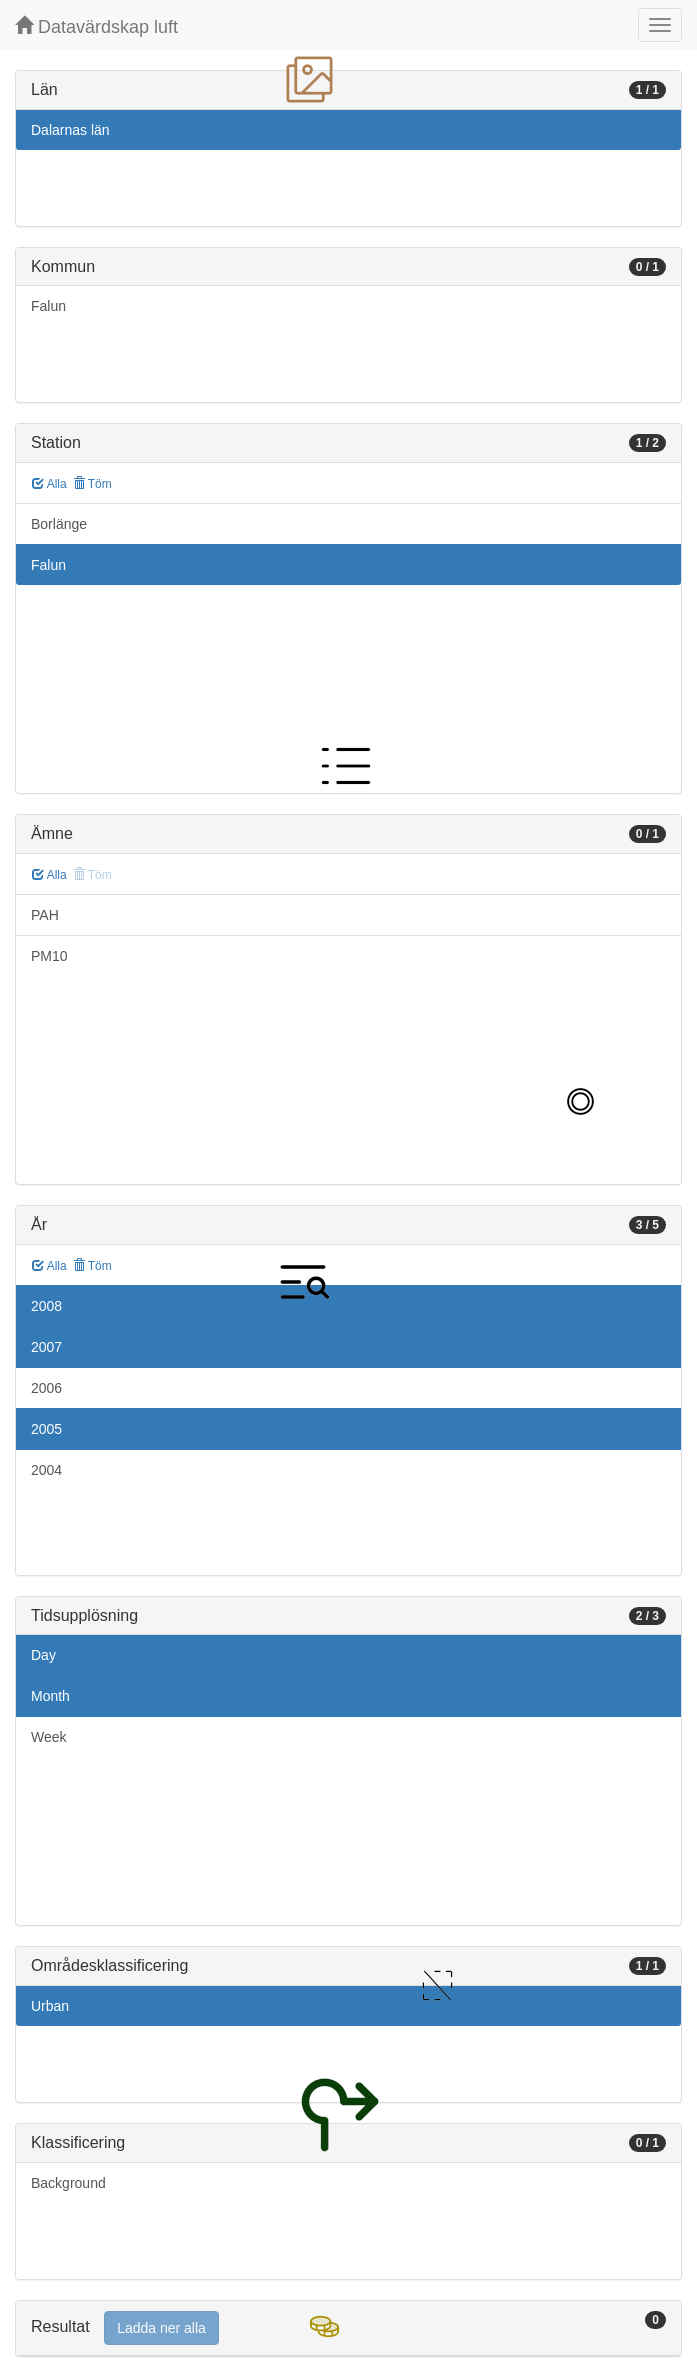 This screenshot has height=2377, width=697. Describe the element at coordinates (340, 2113) in the screenshot. I see `take the roundabout exit to the right` at that location.